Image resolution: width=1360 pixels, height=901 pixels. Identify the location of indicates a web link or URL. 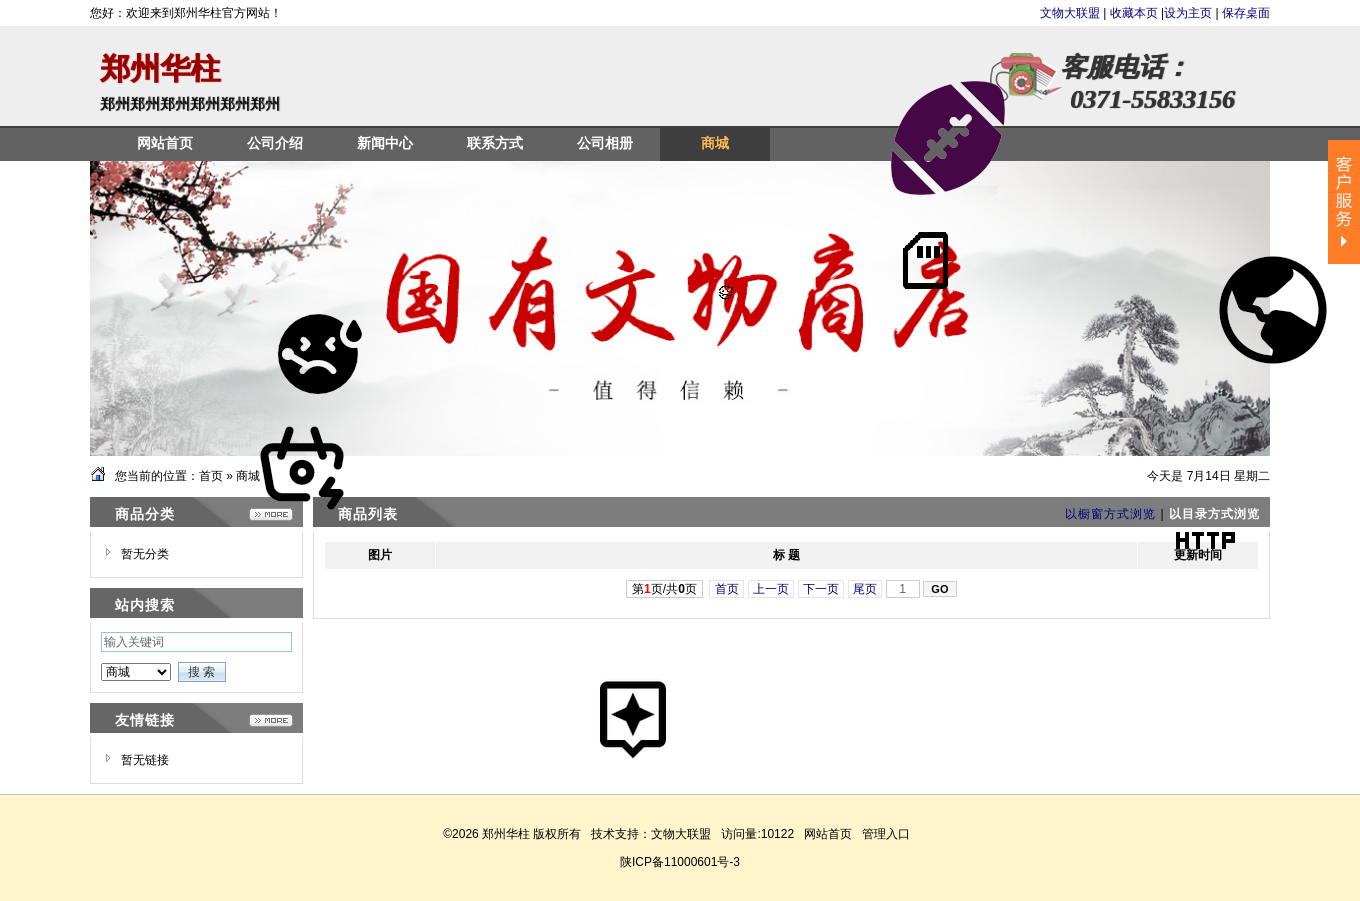
(1205, 540).